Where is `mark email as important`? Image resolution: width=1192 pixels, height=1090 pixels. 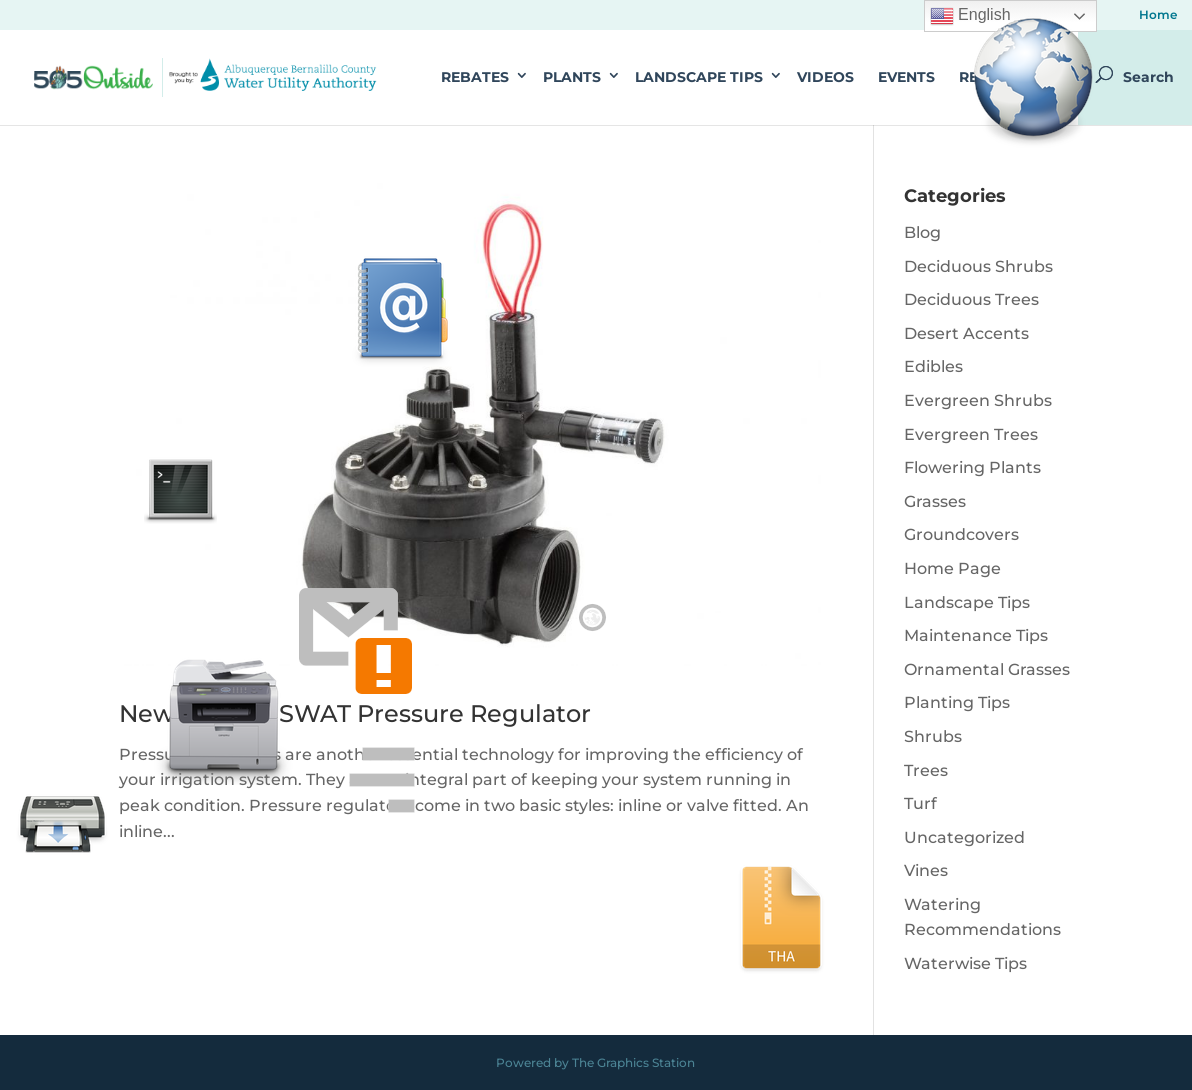
mark email as important is located at coordinates (355, 637).